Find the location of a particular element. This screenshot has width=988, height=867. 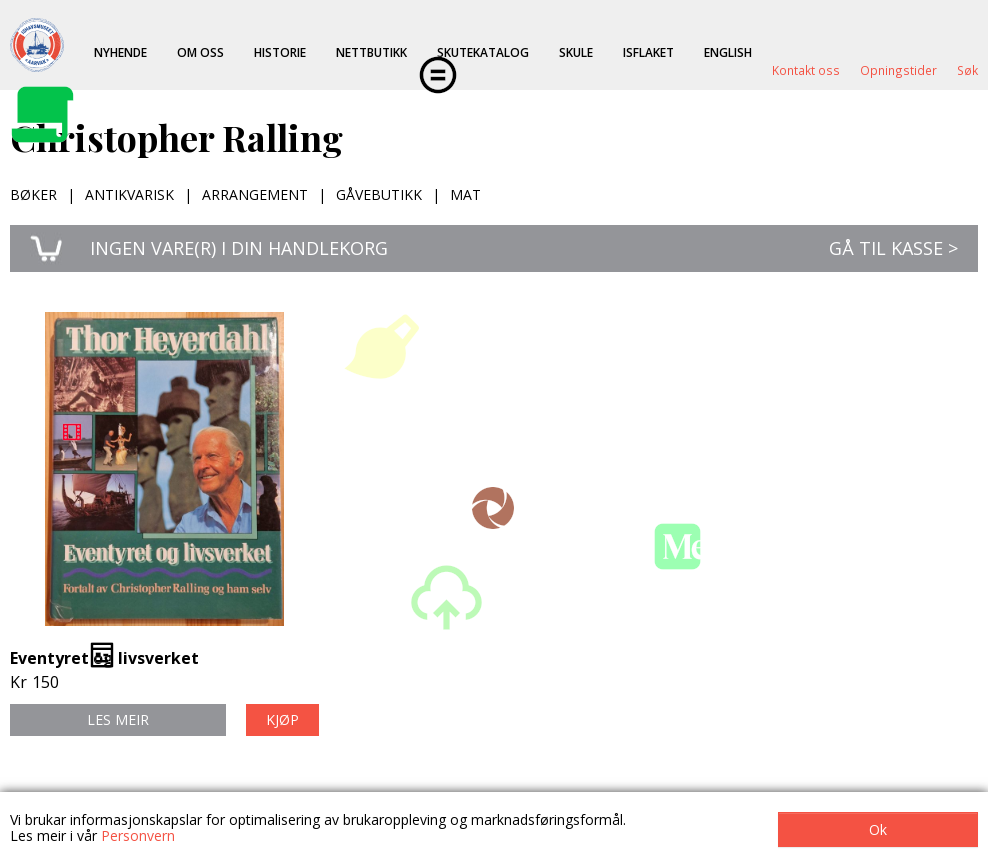

view document or file details is located at coordinates (42, 114).